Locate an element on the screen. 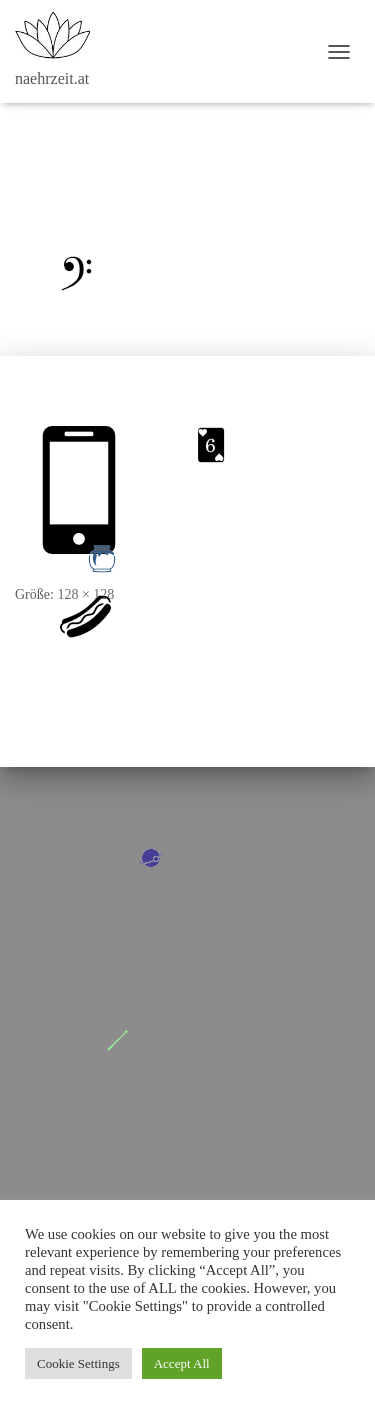 The image size is (375, 1409). view inventory or storage container is located at coordinates (102, 559).